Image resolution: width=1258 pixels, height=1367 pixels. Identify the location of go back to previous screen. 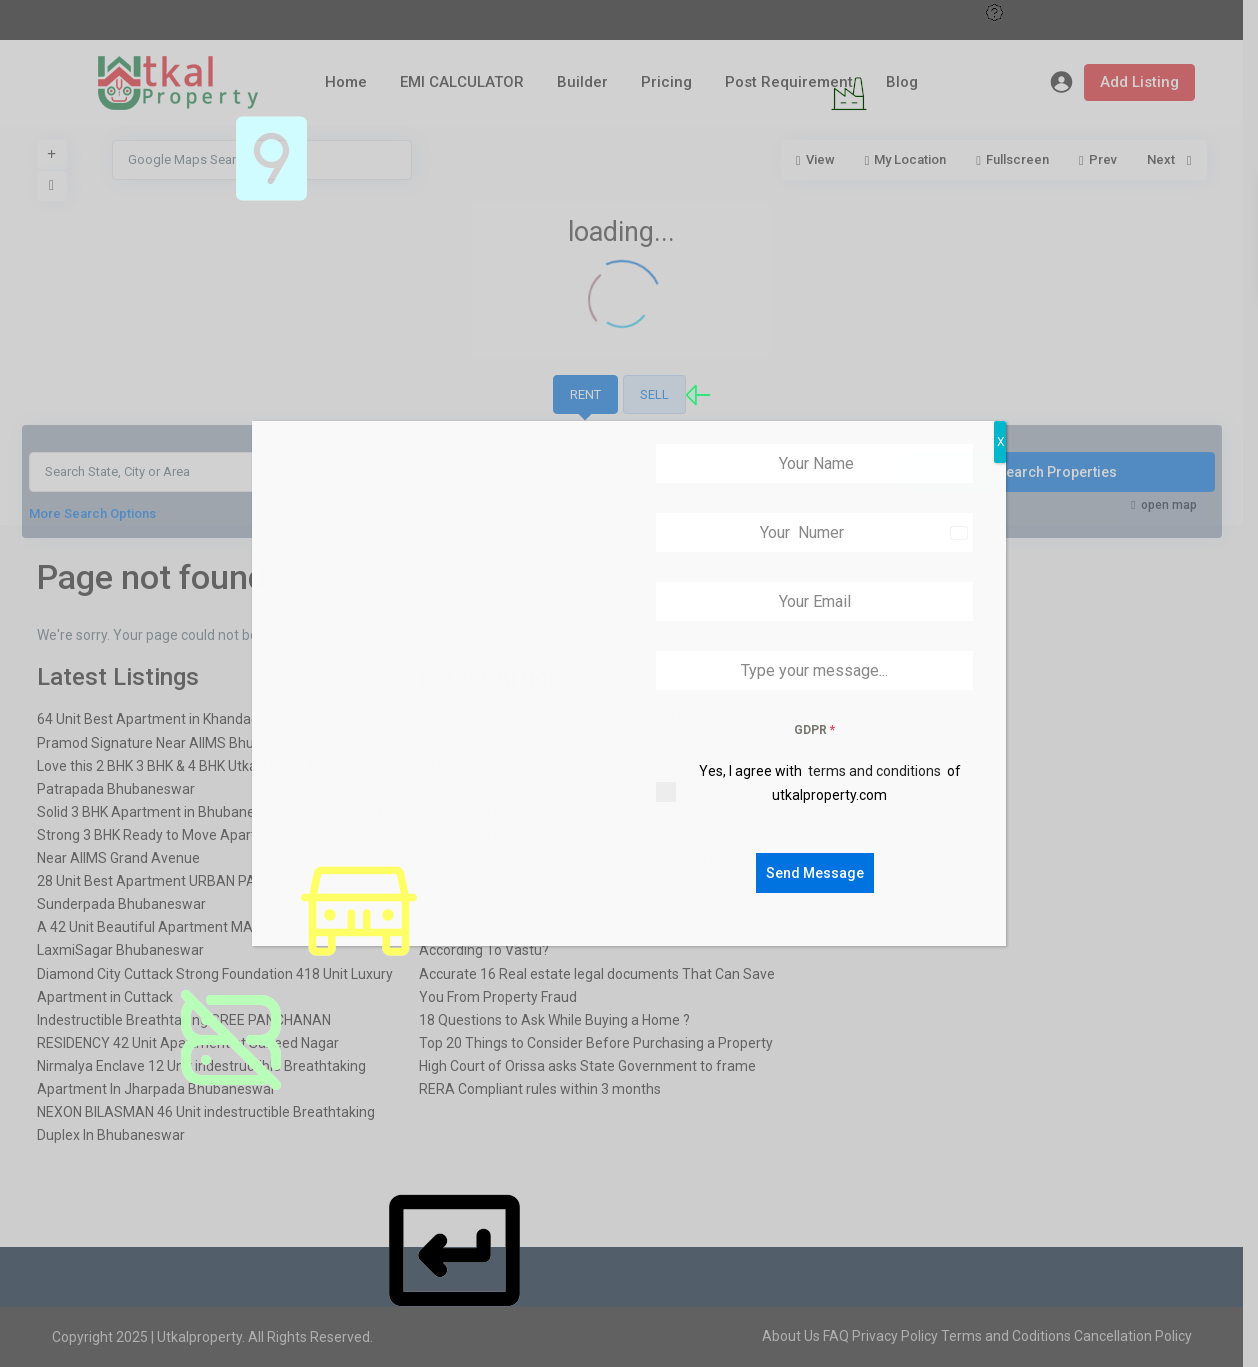
(698, 395).